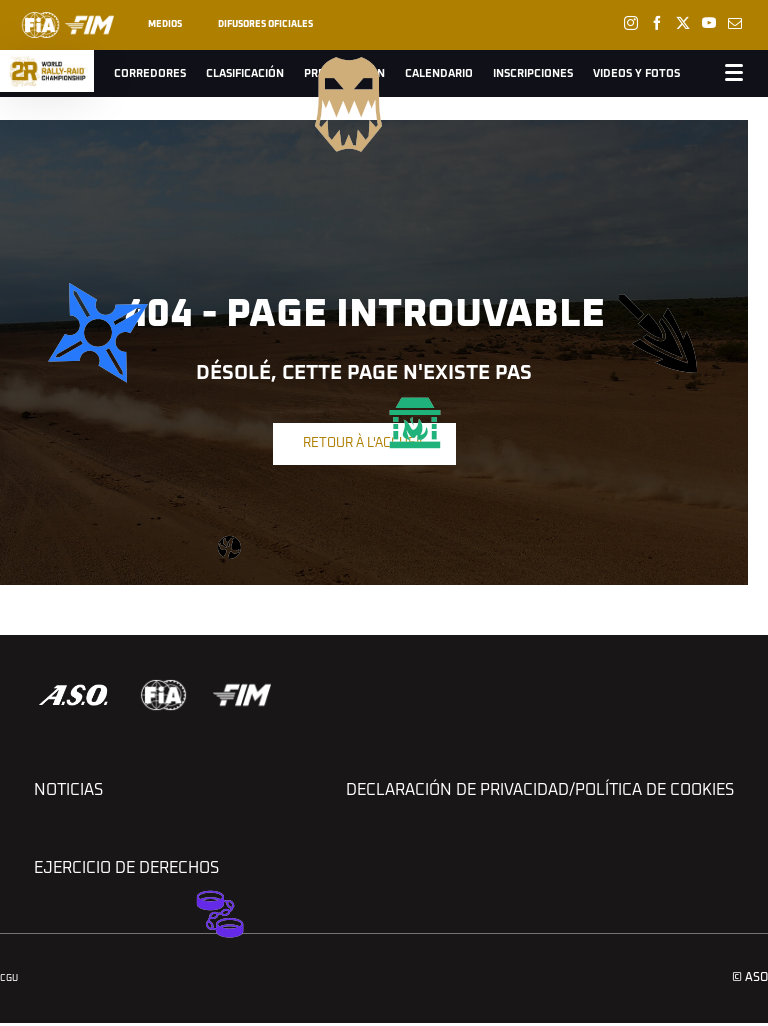 Image resolution: width=768 pixels, height=1026 pixels. What do you see at coordinates (415, 423) in the screenshot?
I see `access fireplace or heating controls` at bounding box center [415, 423].